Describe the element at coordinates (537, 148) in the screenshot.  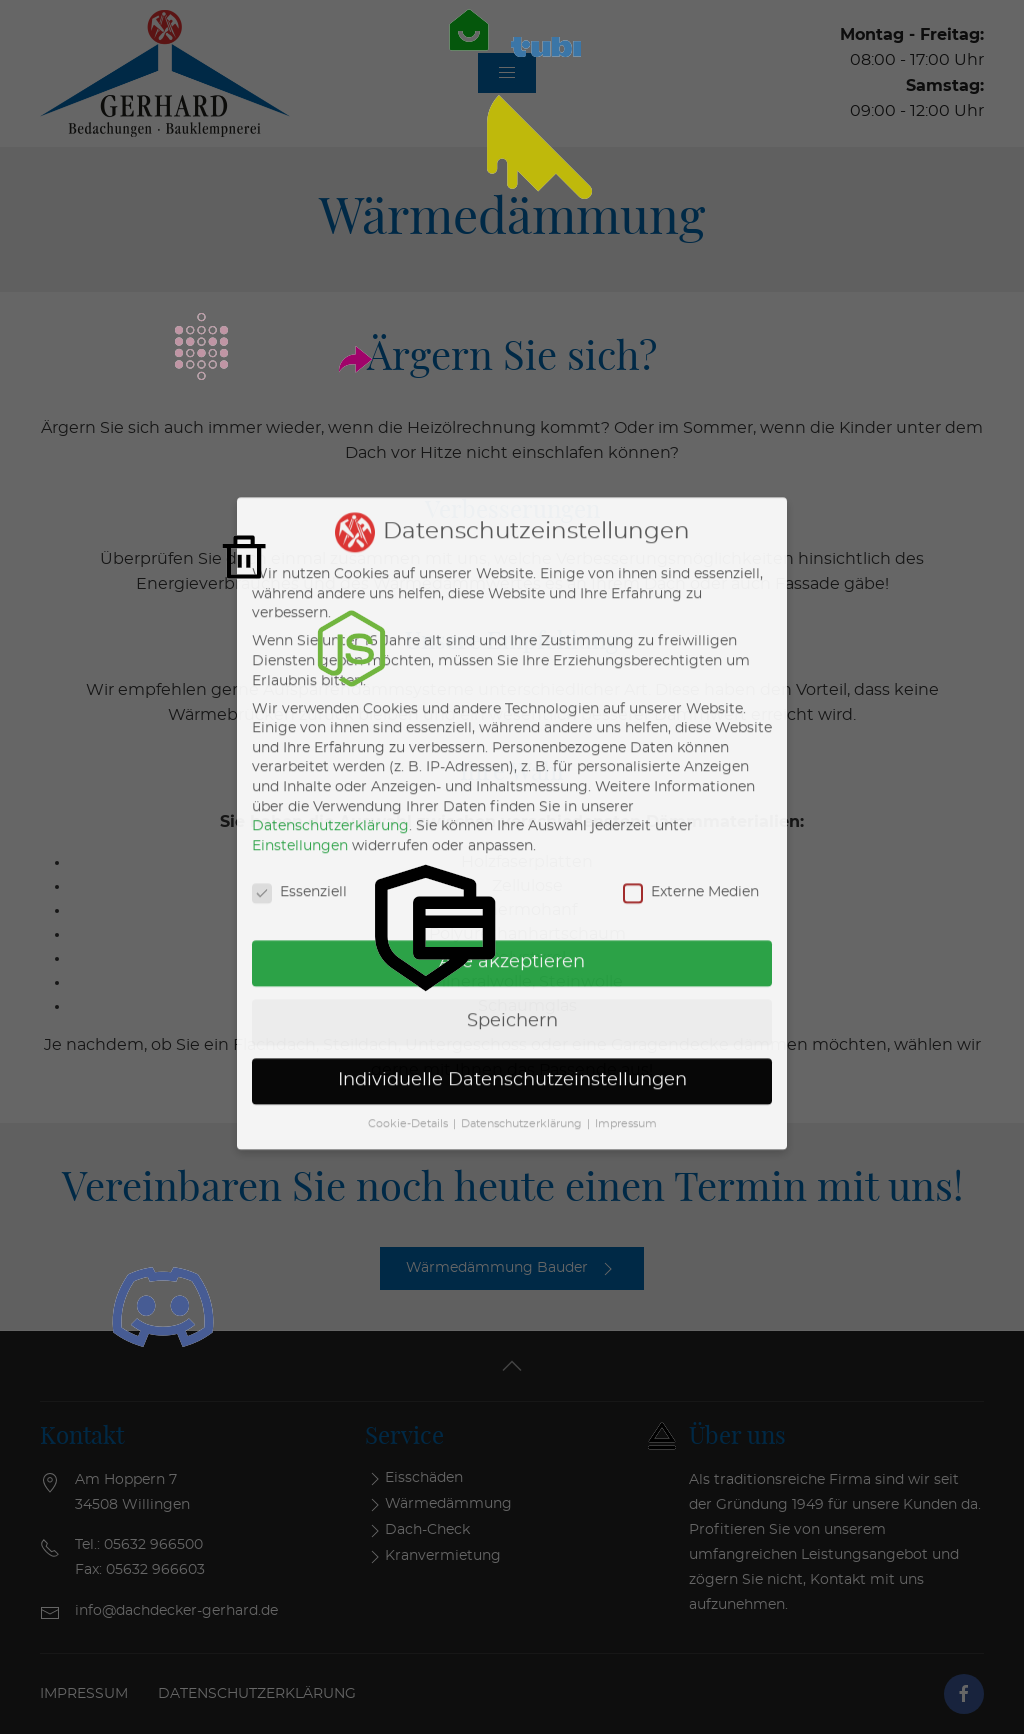
I see `indicates mature or violent content warning` at that location.